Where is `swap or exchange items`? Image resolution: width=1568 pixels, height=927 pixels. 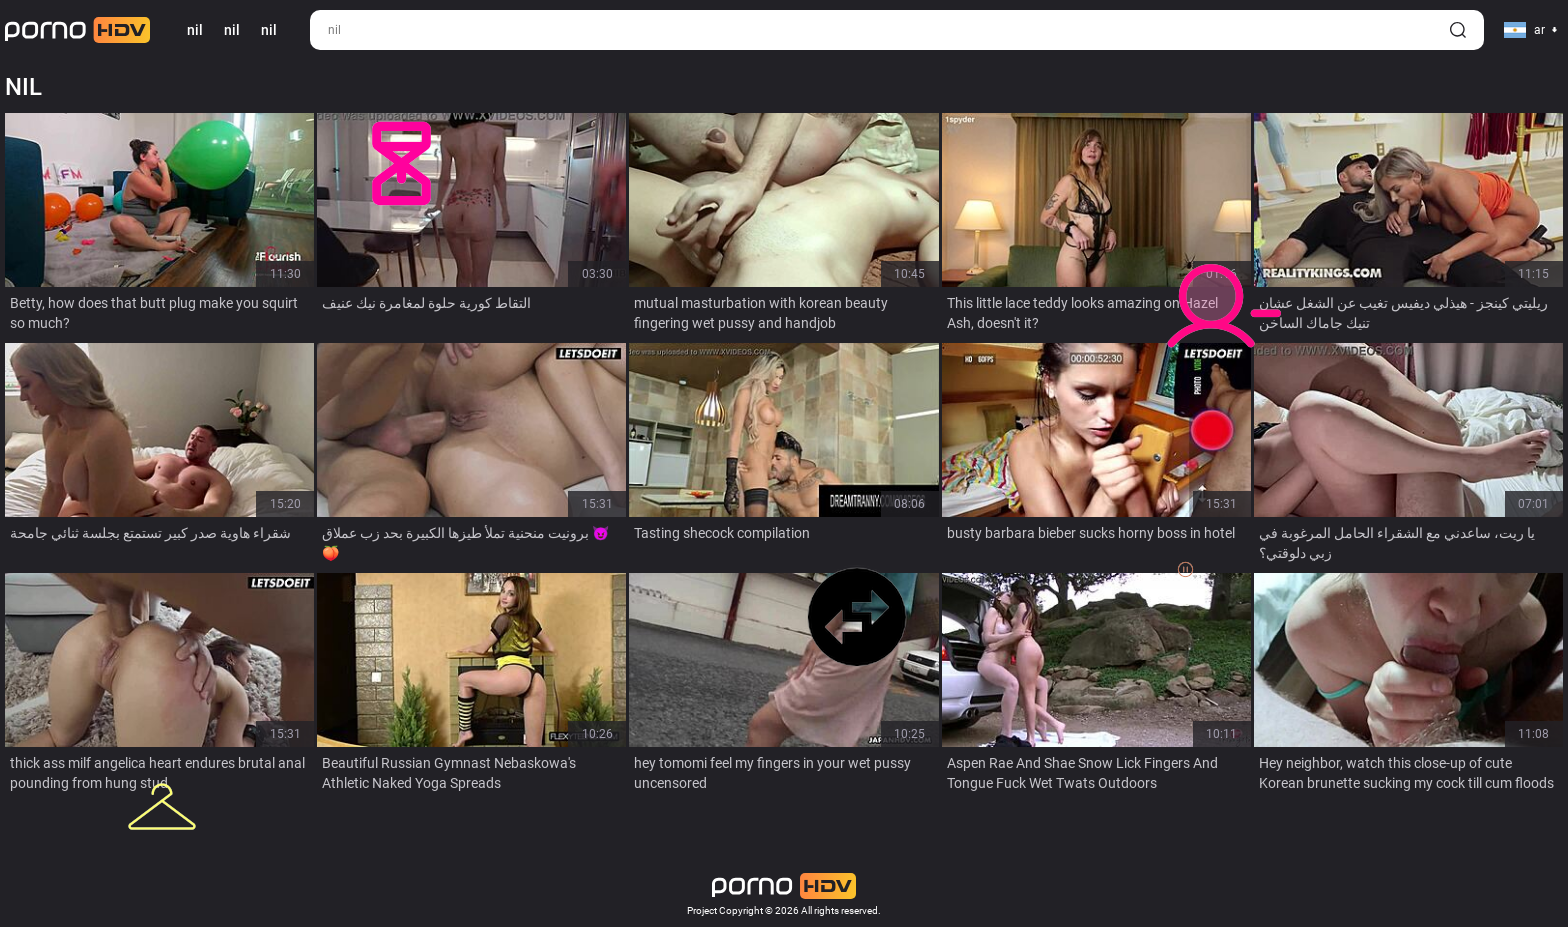
swap or exchange items is located at coordinates (857, 617).